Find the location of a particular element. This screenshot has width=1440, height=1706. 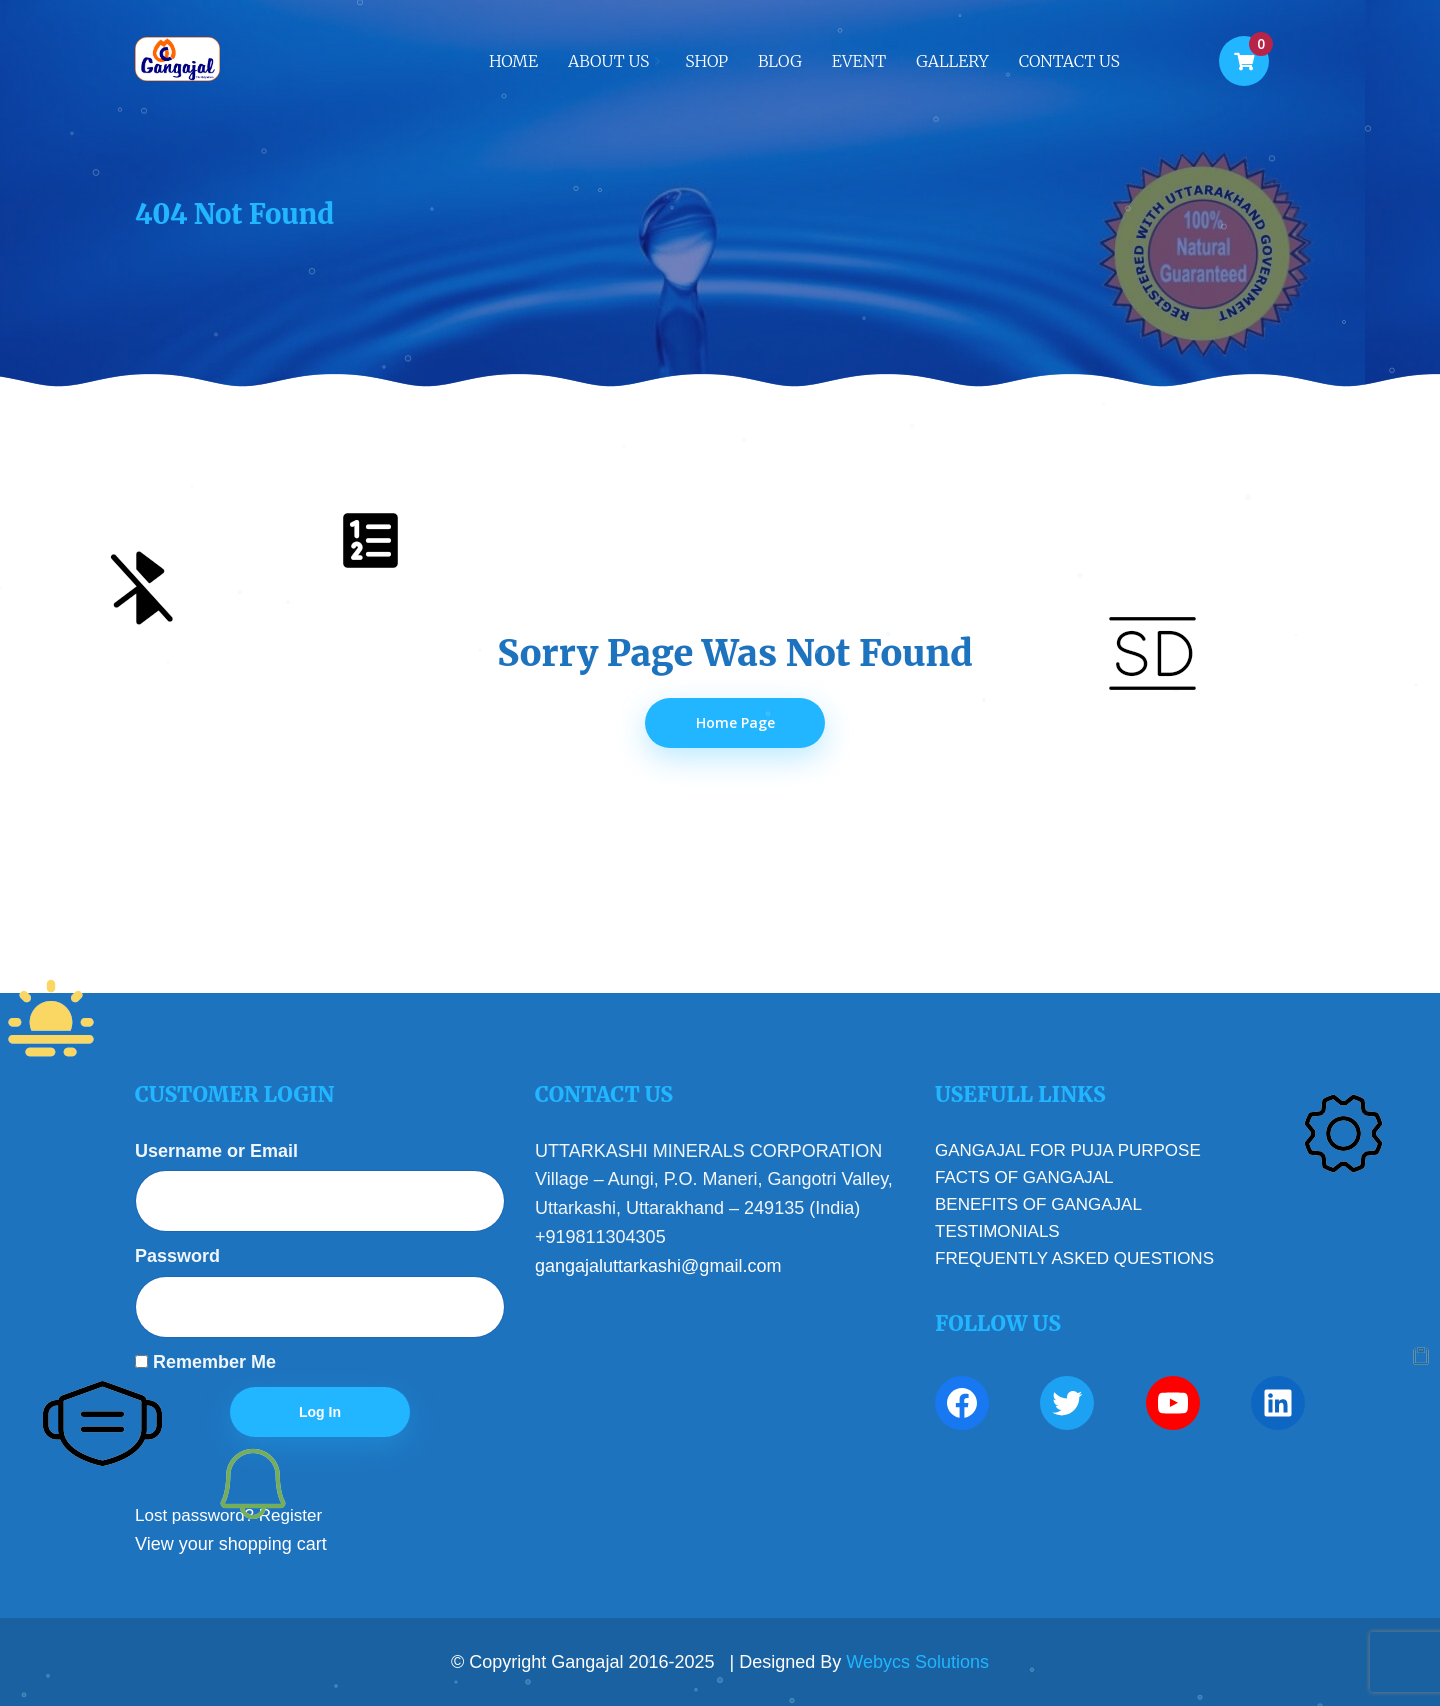

indicates standard definition video quality is located at coordinates (1152, 653).